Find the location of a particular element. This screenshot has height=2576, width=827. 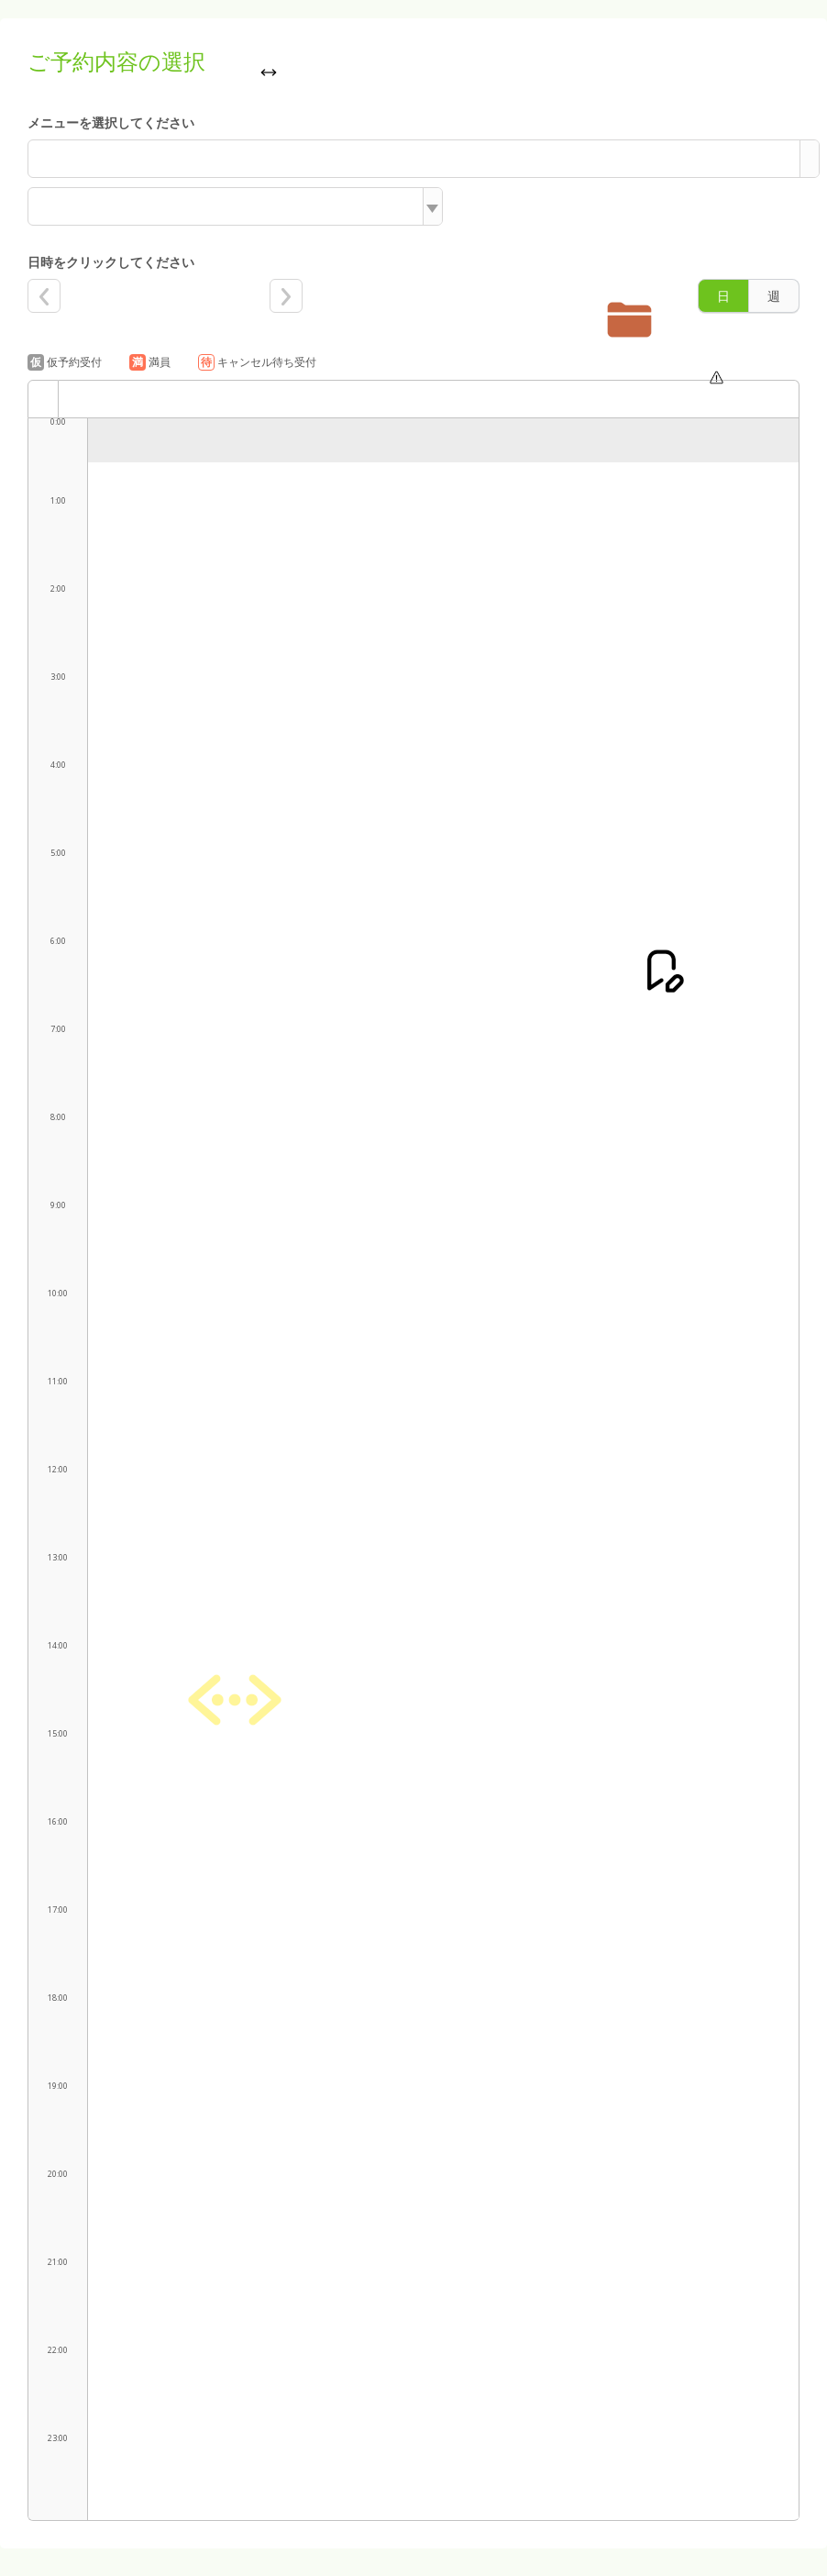

code is currently processing or compiling is located at coordinates (235, 1700).